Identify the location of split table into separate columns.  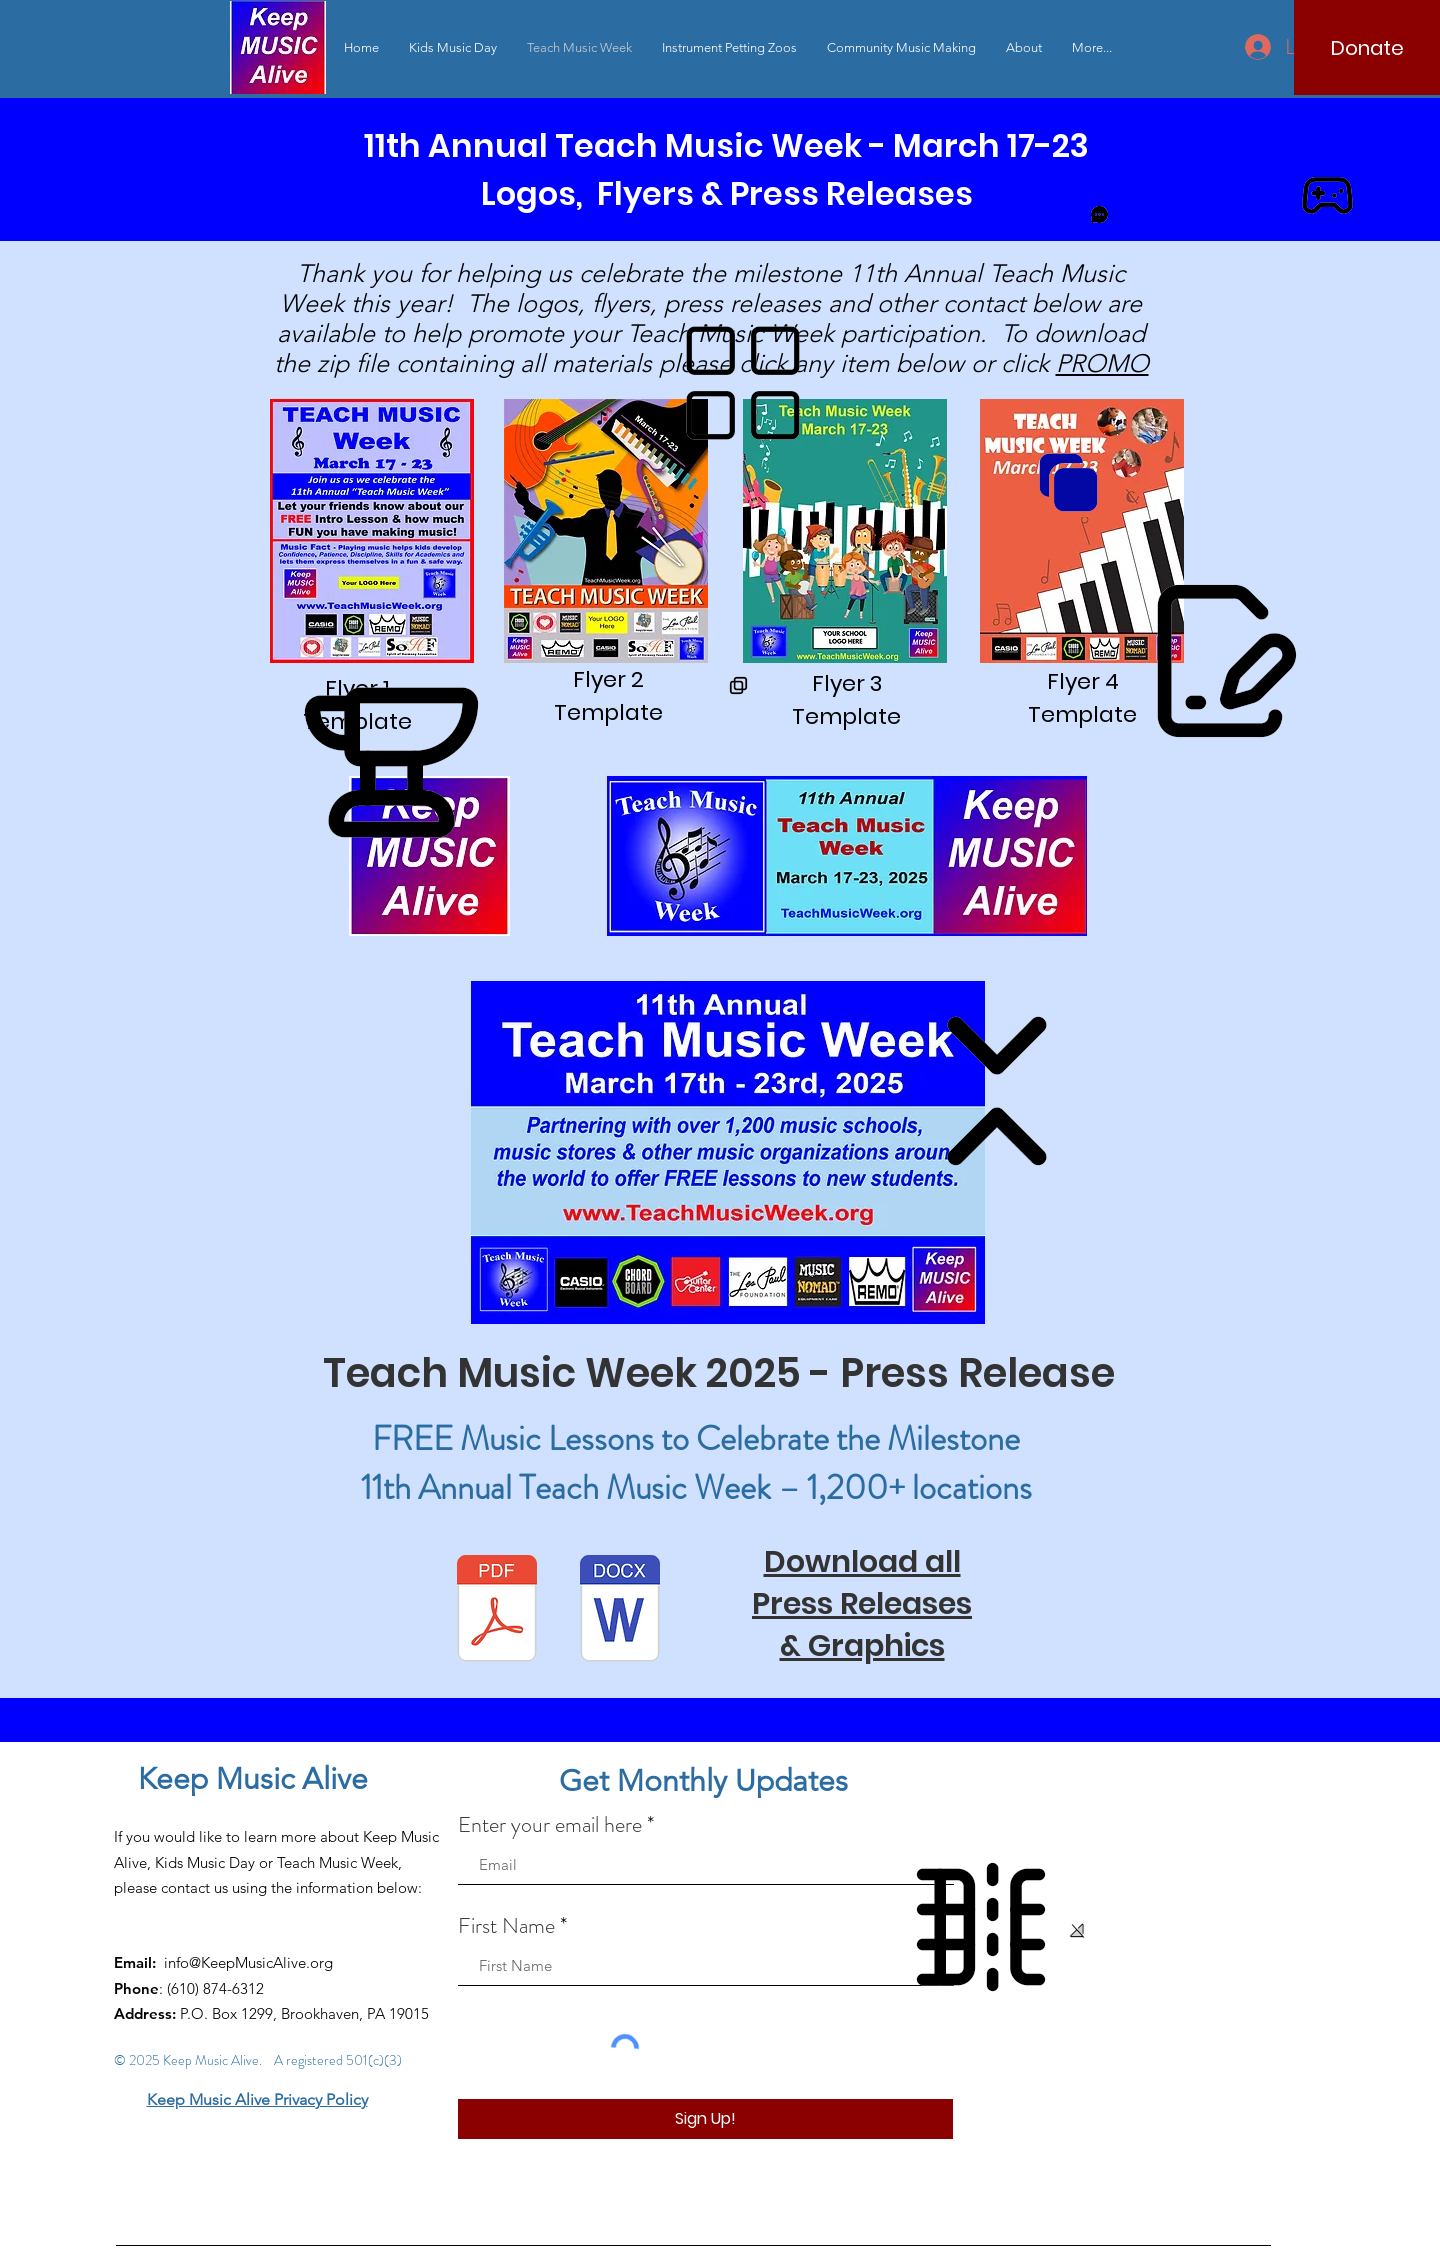
(981, 1927).